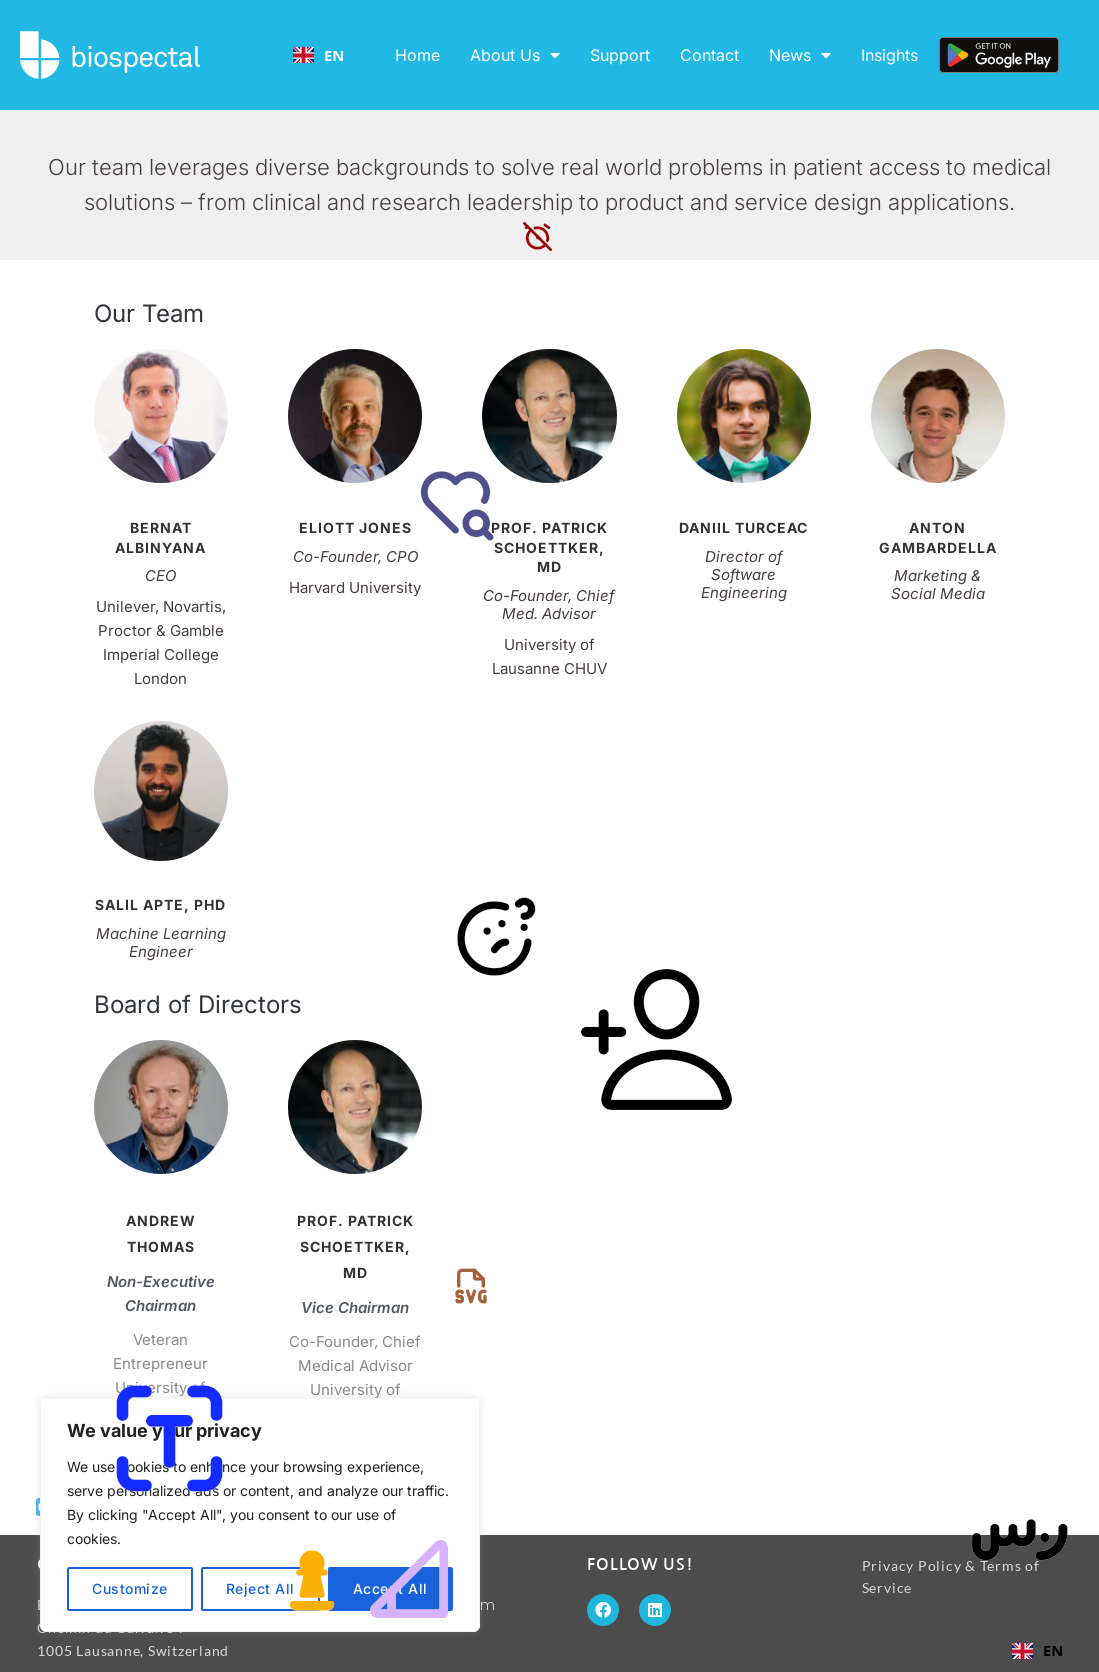 Image resolution: width=1099 pixels, height=1672 pixels. What do you see at coordinates (169, 1438) in the screenshot?
I see `scan image to extract text` at bounding box center [169, 1438].